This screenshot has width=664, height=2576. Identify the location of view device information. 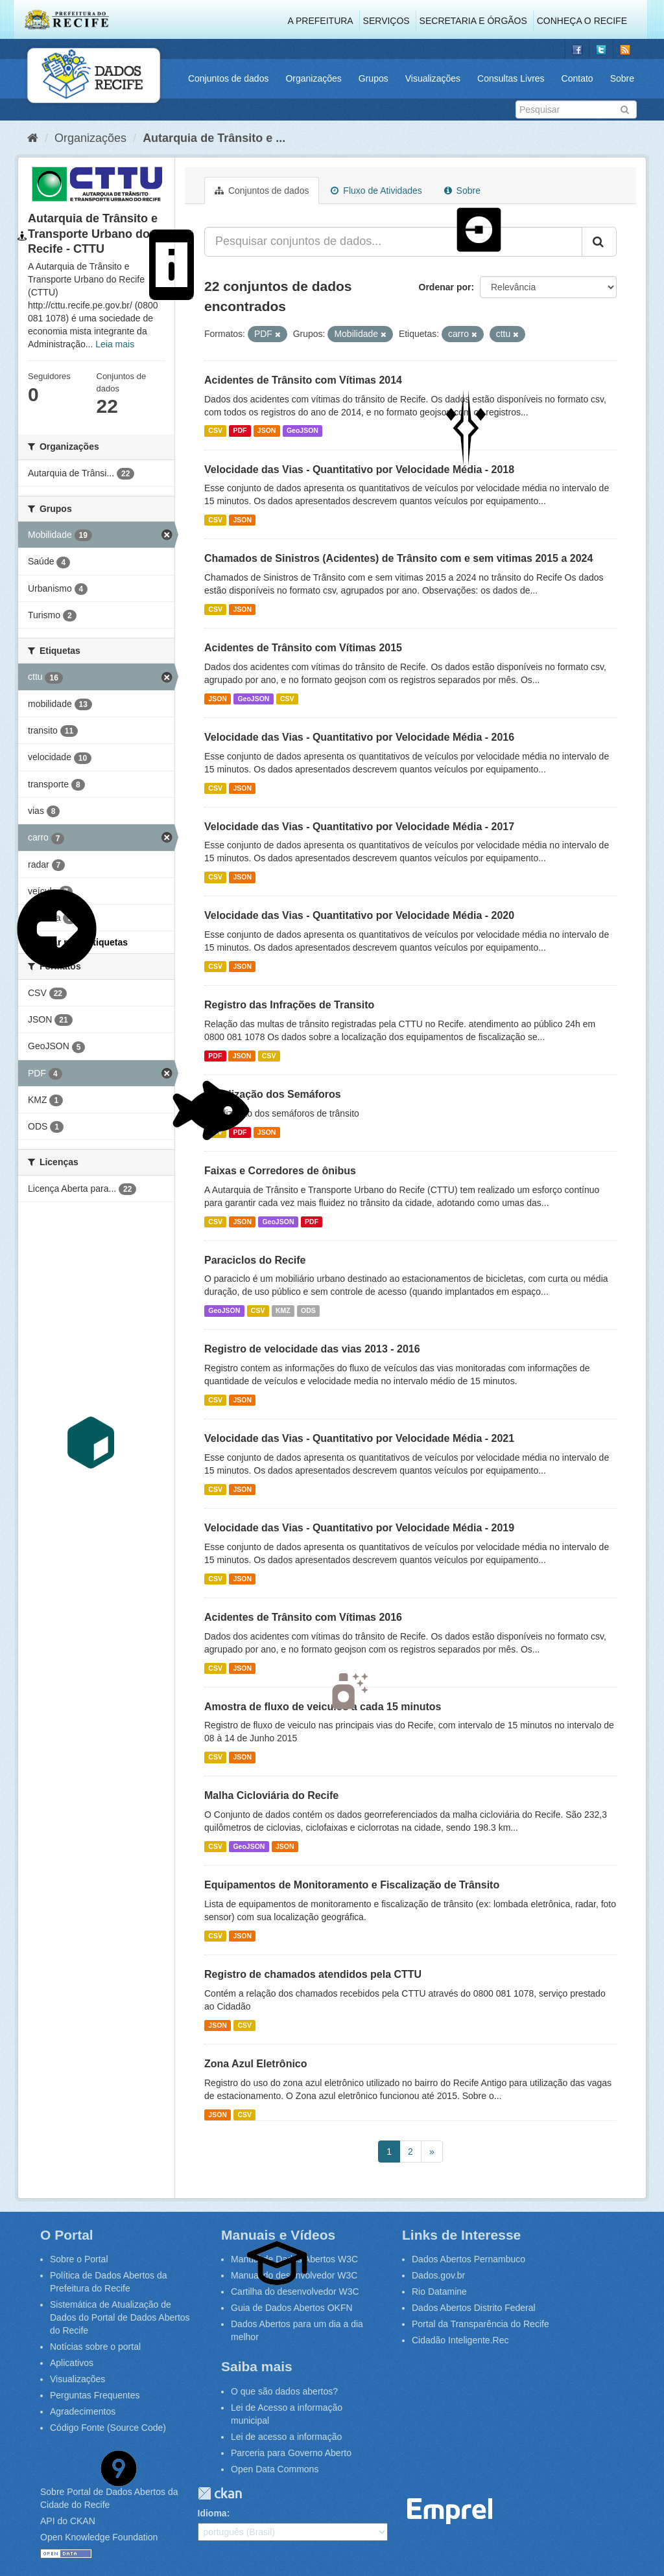
(171, 264).